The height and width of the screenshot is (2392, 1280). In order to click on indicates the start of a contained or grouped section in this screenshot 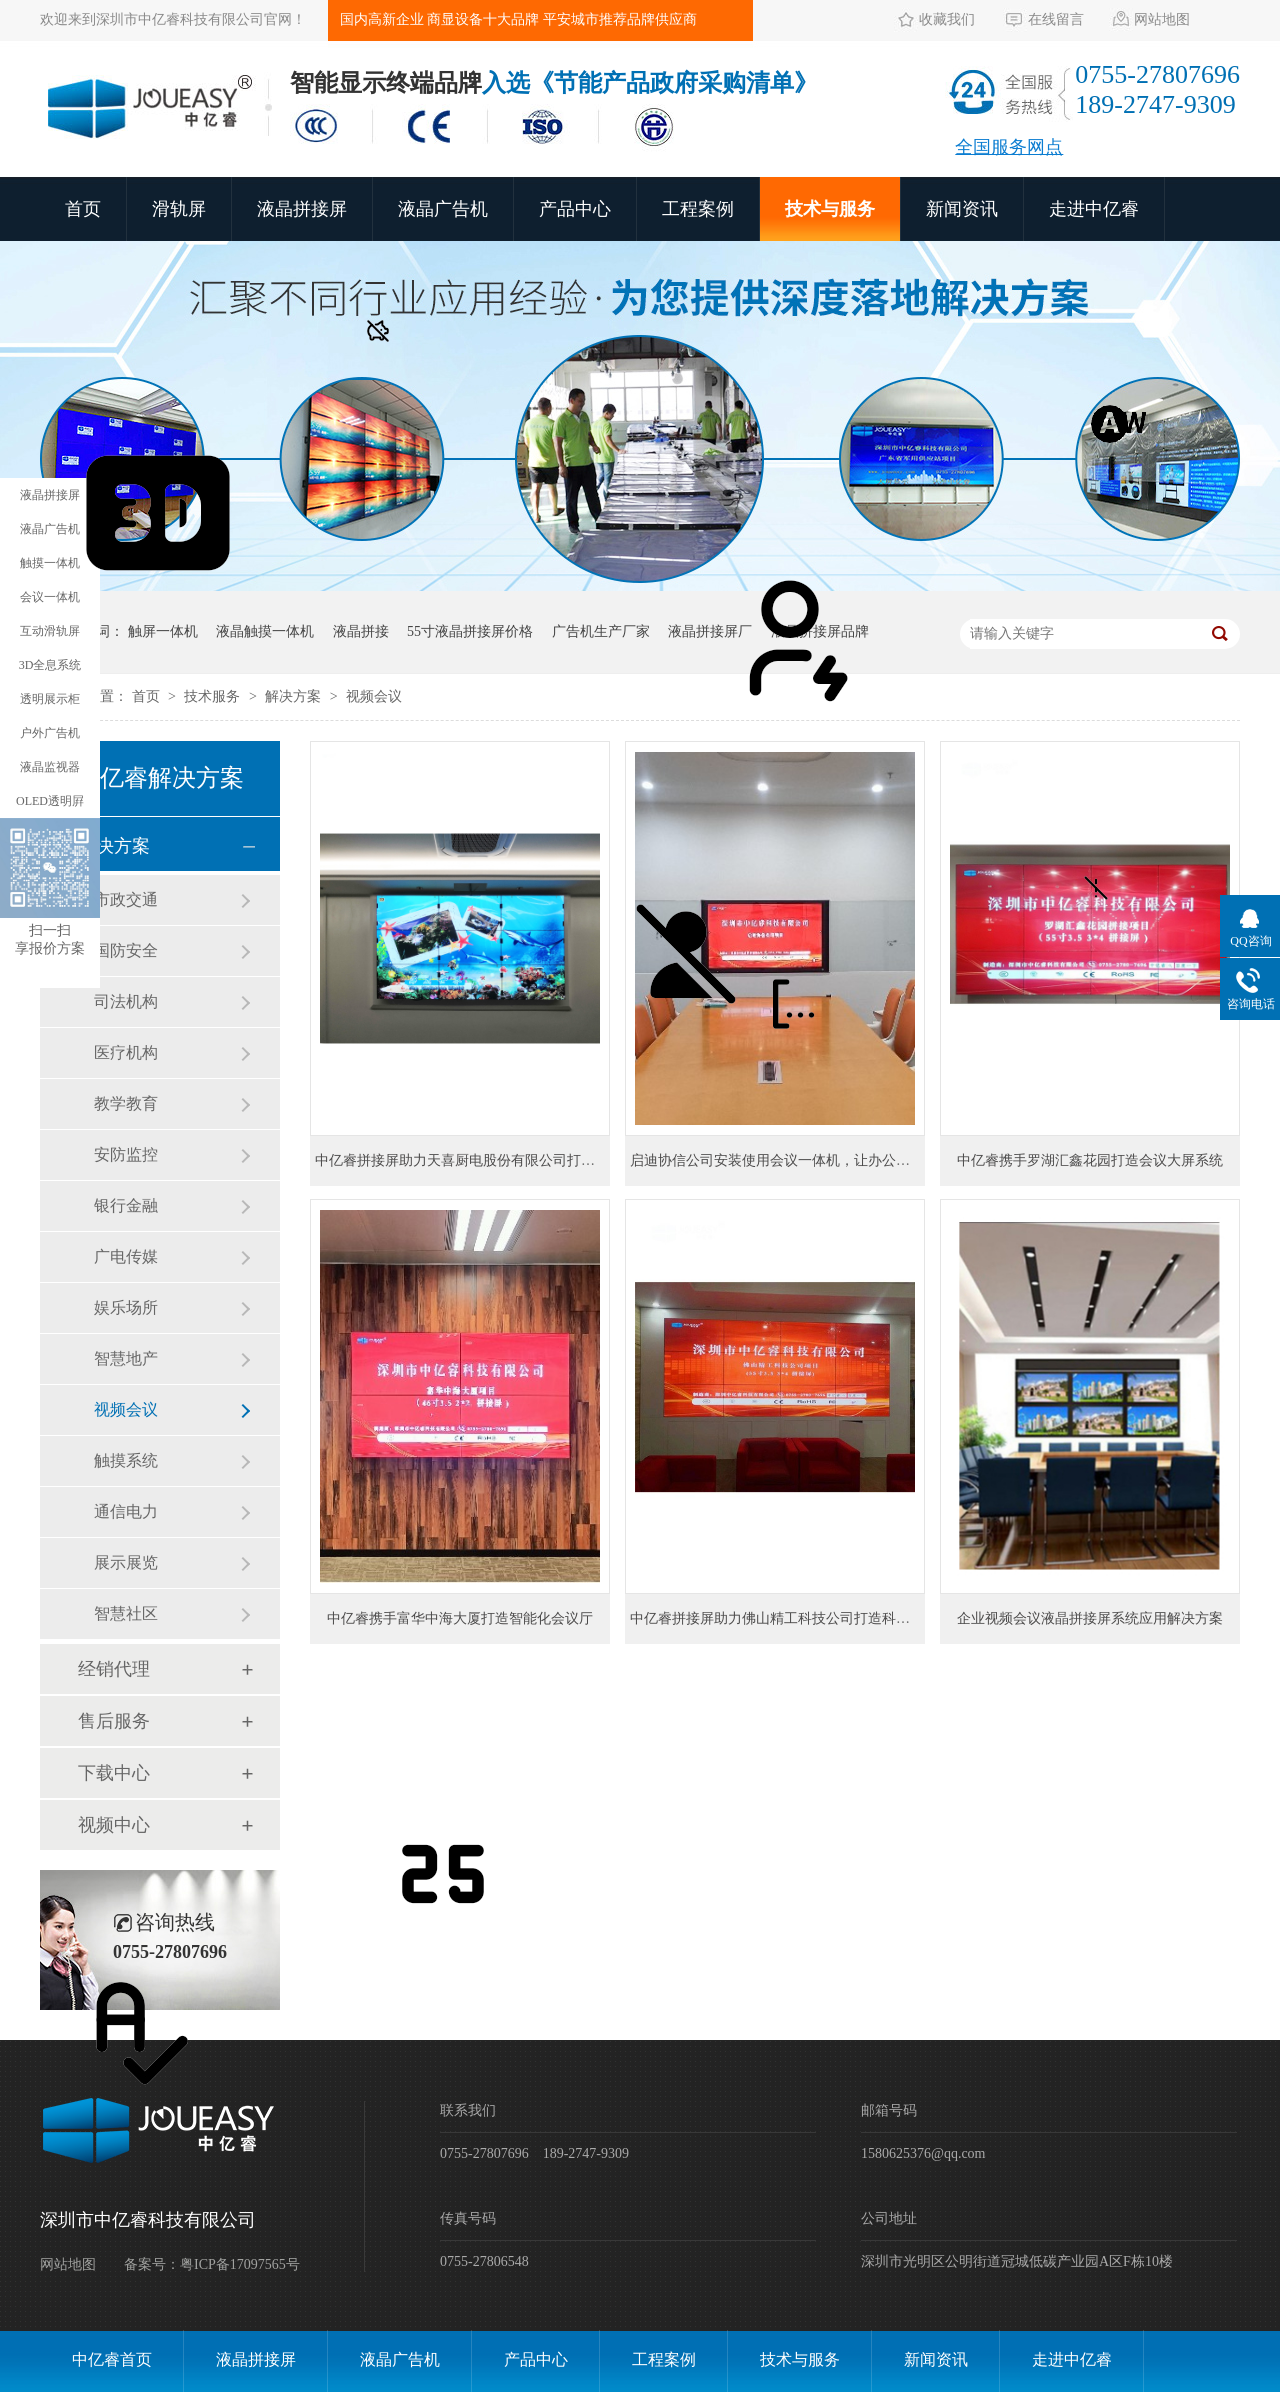, I will do `click(795, 1004)`.